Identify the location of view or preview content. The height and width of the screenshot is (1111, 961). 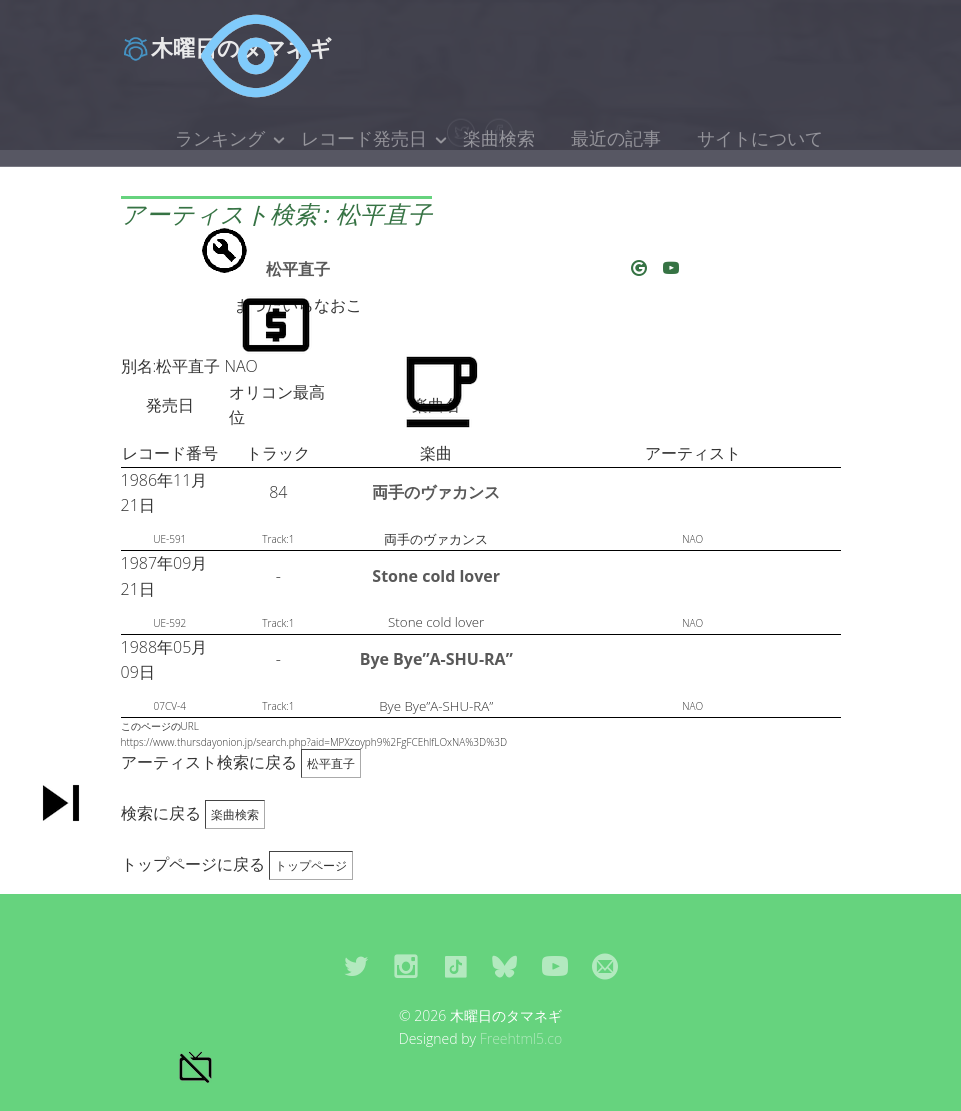
(256, 56).